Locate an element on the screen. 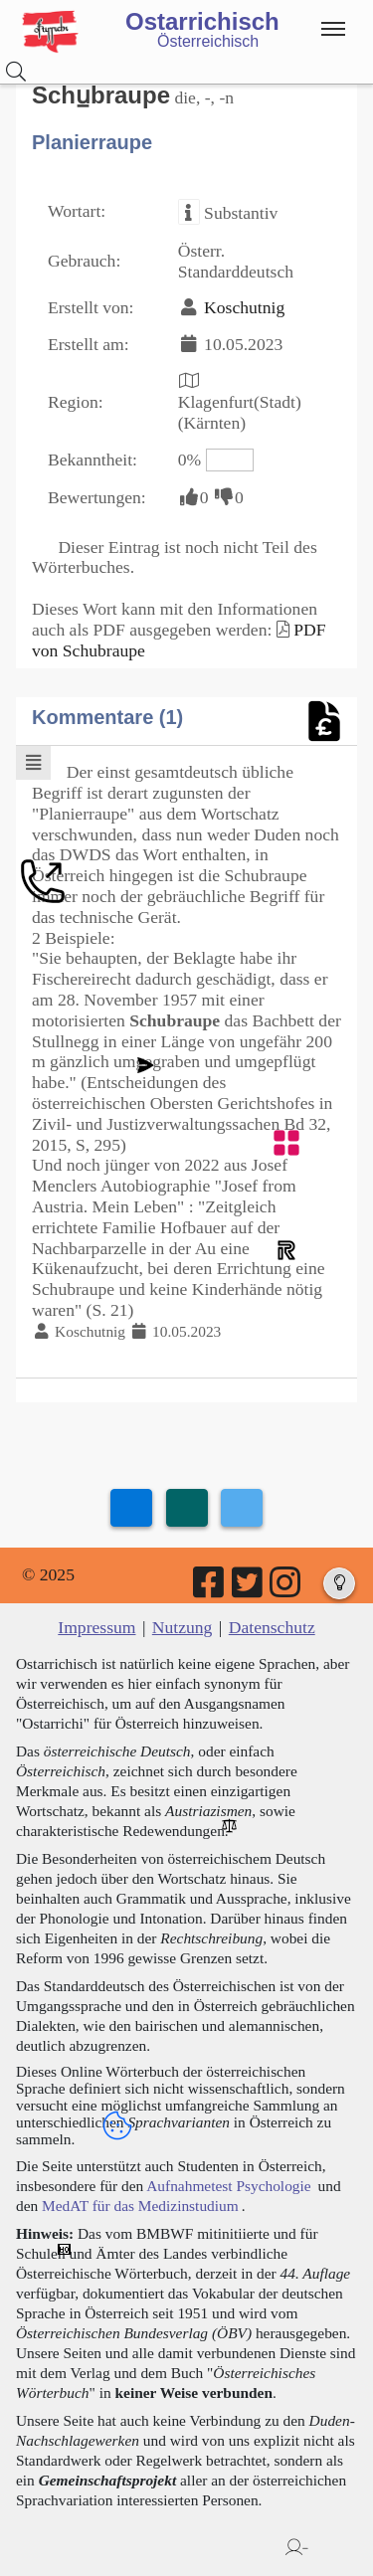 The height and width of the screenshot is (2576, 373). make an outgoing call is located at coordinates (43, 881).